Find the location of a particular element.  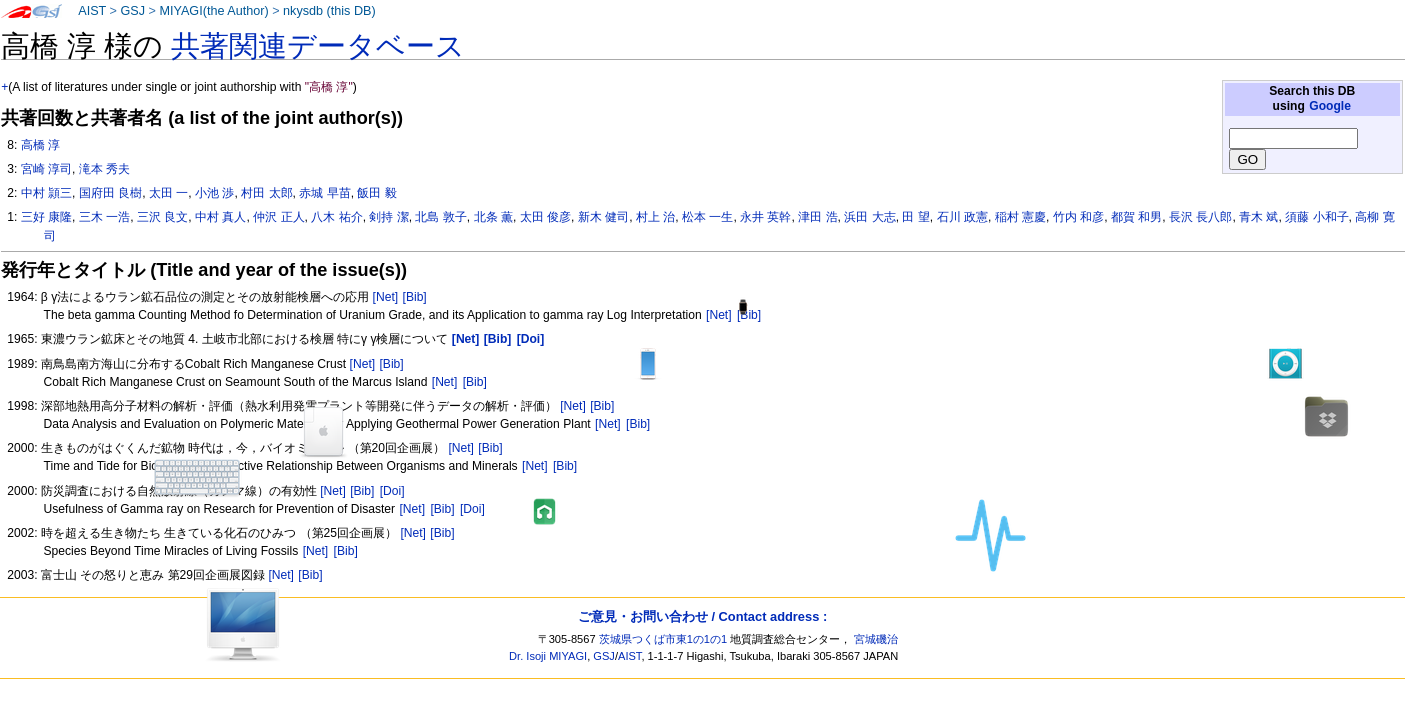

access AirPort Express network settings is located at coordinates (323, 431).